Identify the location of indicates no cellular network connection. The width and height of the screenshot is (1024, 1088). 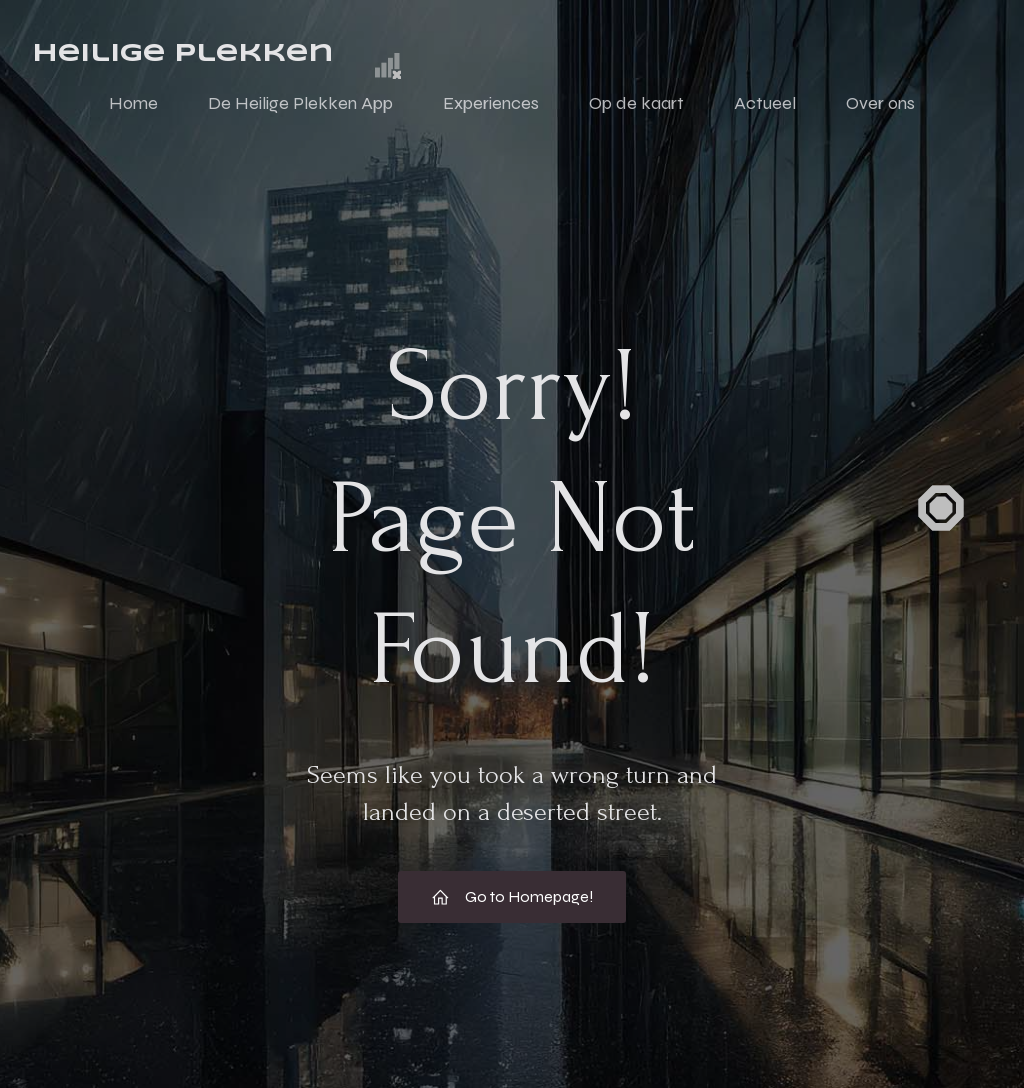
(388, 66).